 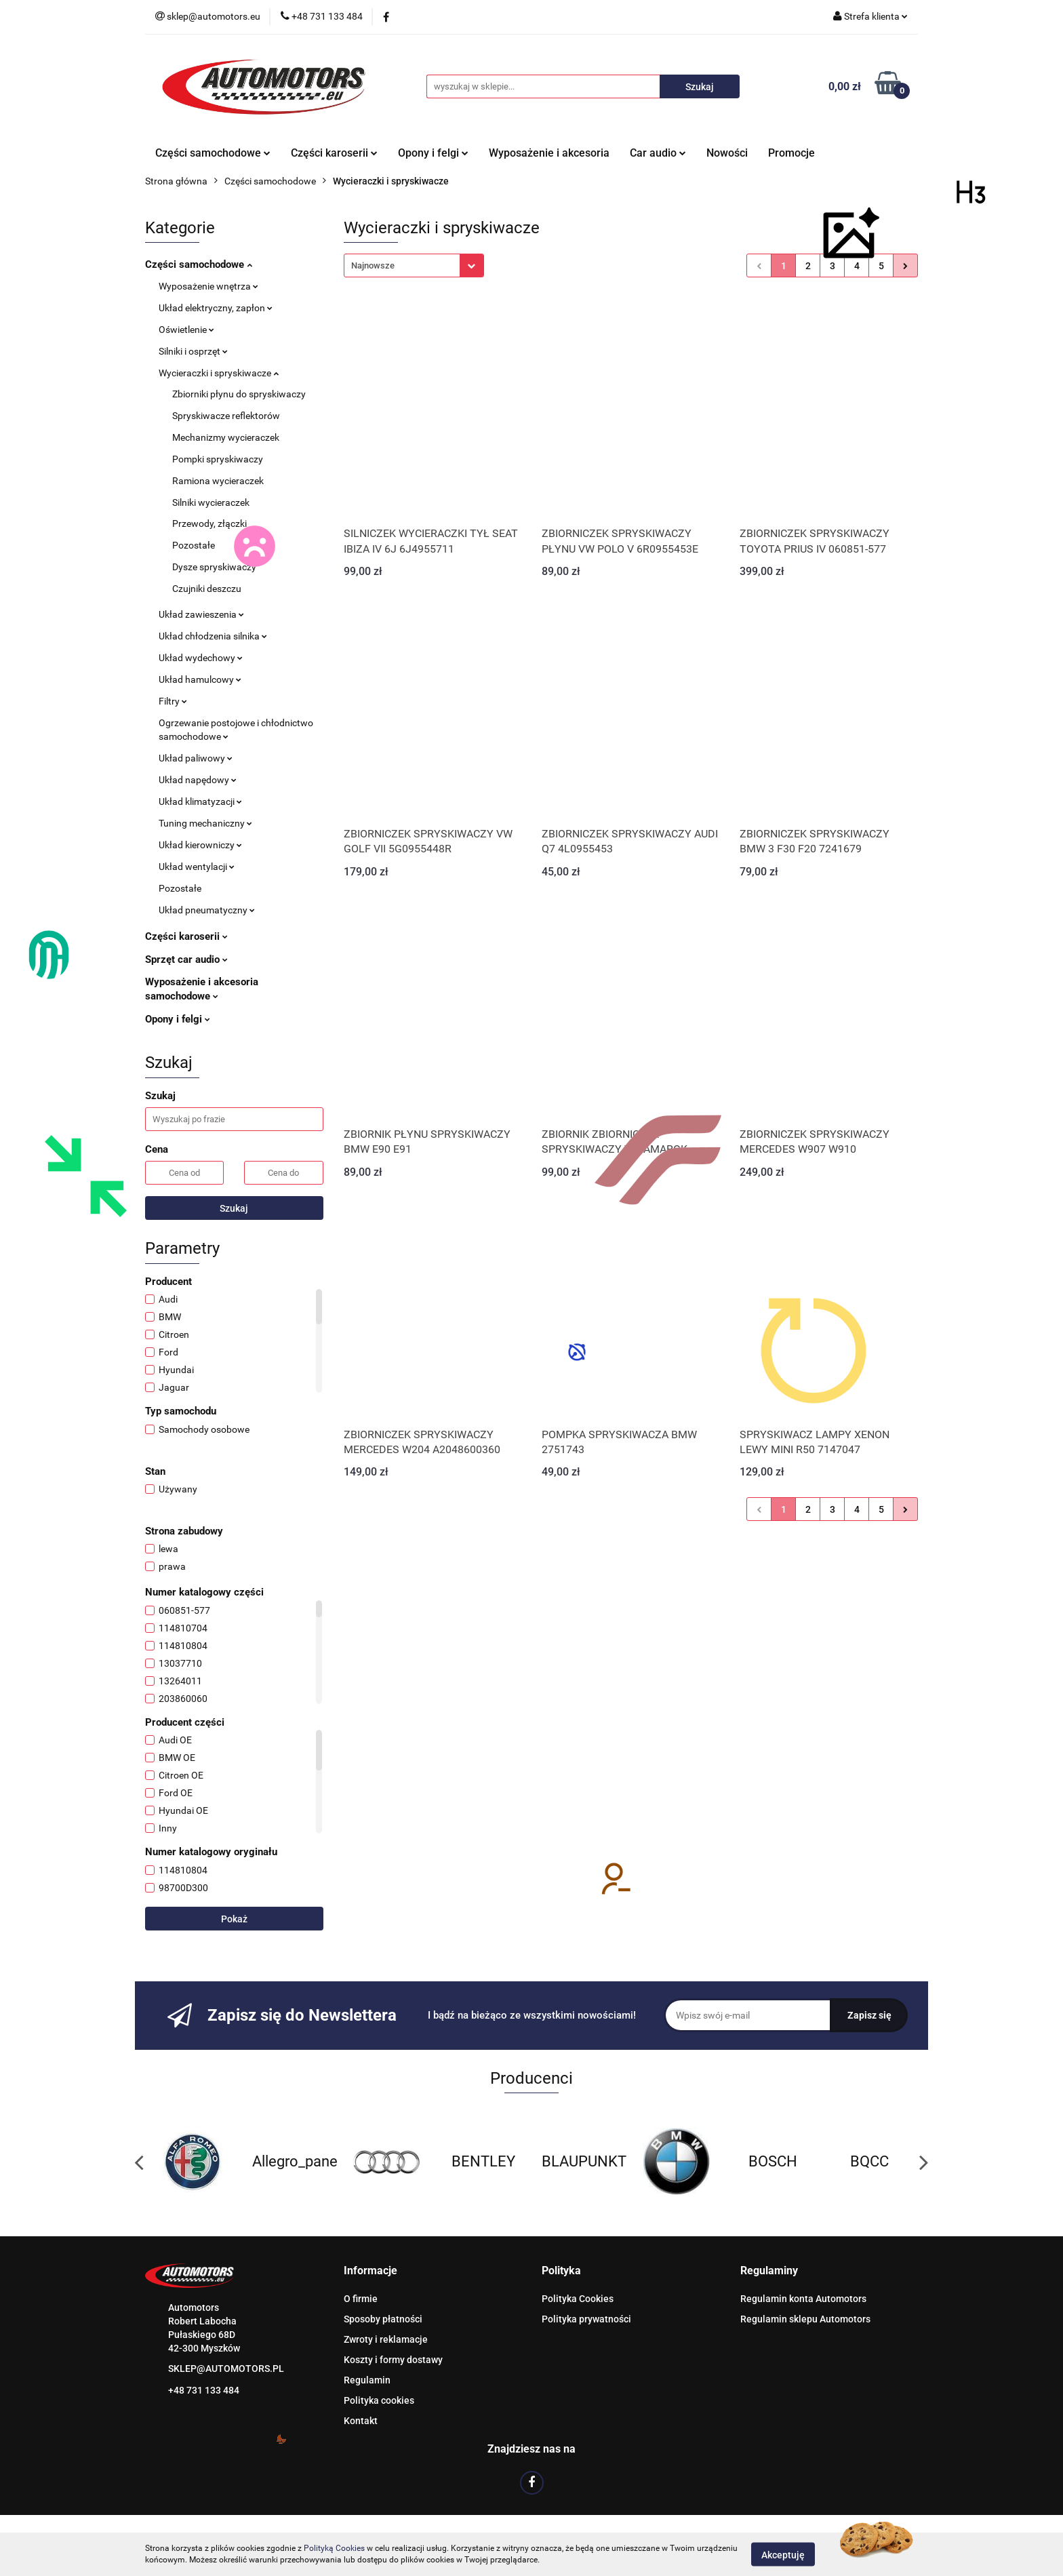 What do you see at coordinates (814, 1351) in the screenshot?
I see `reset or restore to default settings` at bounding box center [814, 1351].